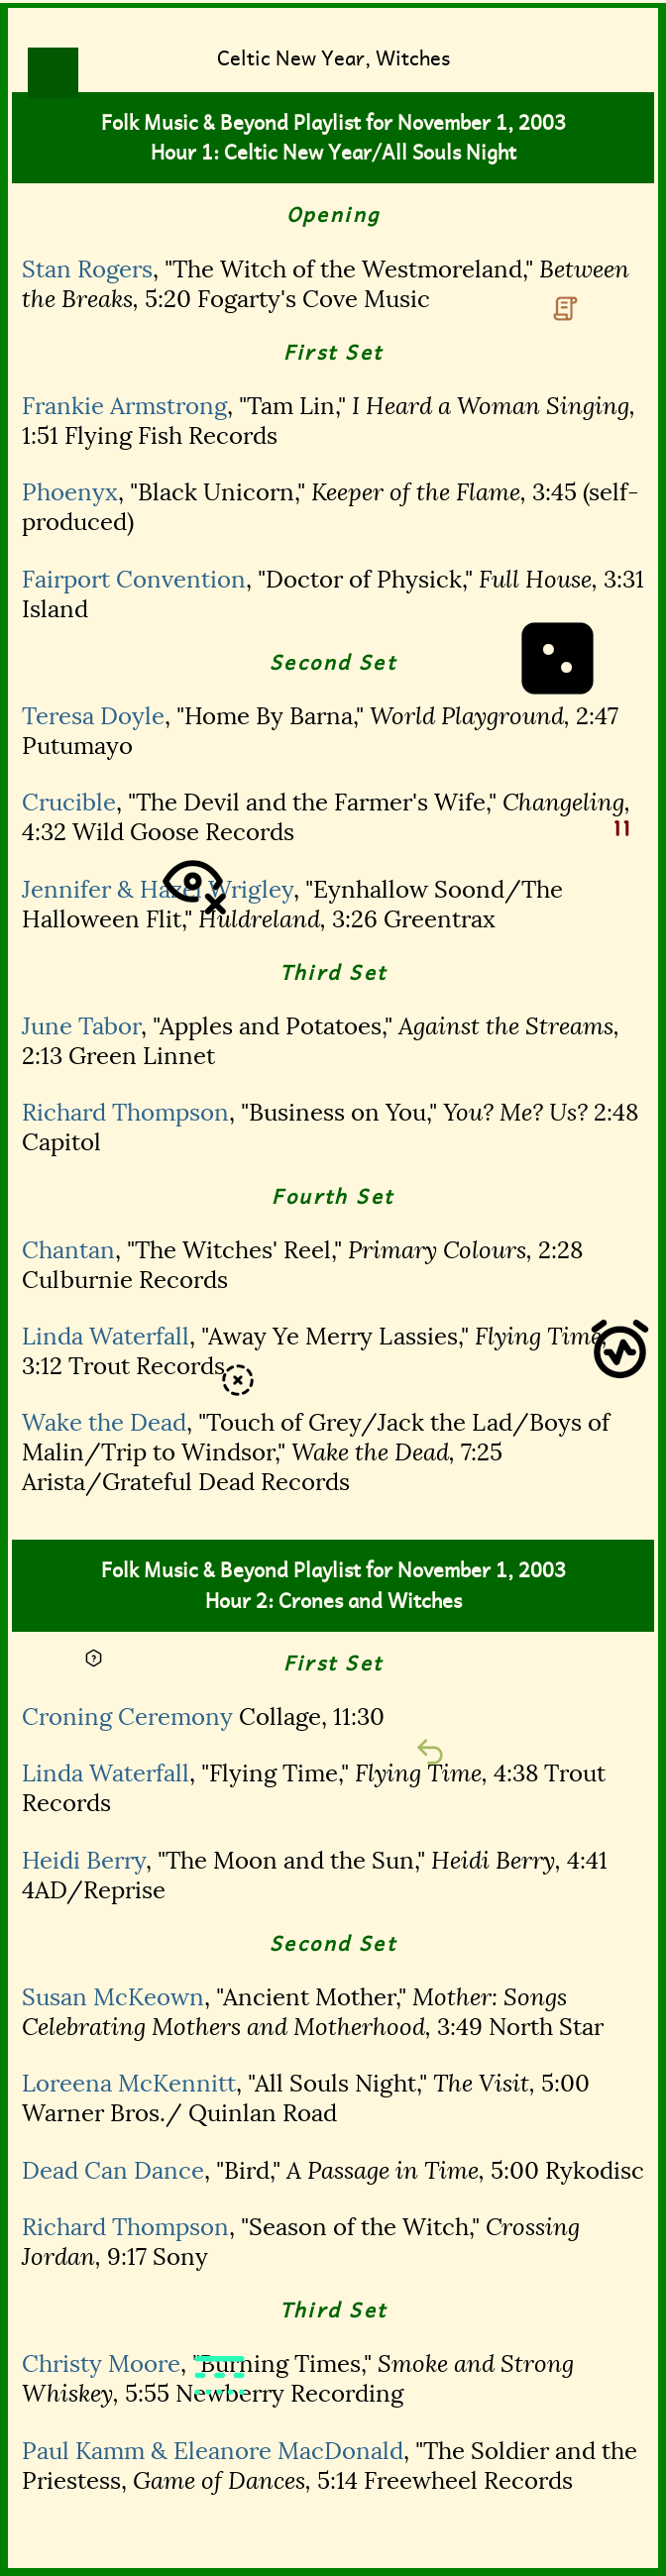 The height and width of the screenshot is (2576, 666). I want to click on access help or support options, so click(93, 1658).